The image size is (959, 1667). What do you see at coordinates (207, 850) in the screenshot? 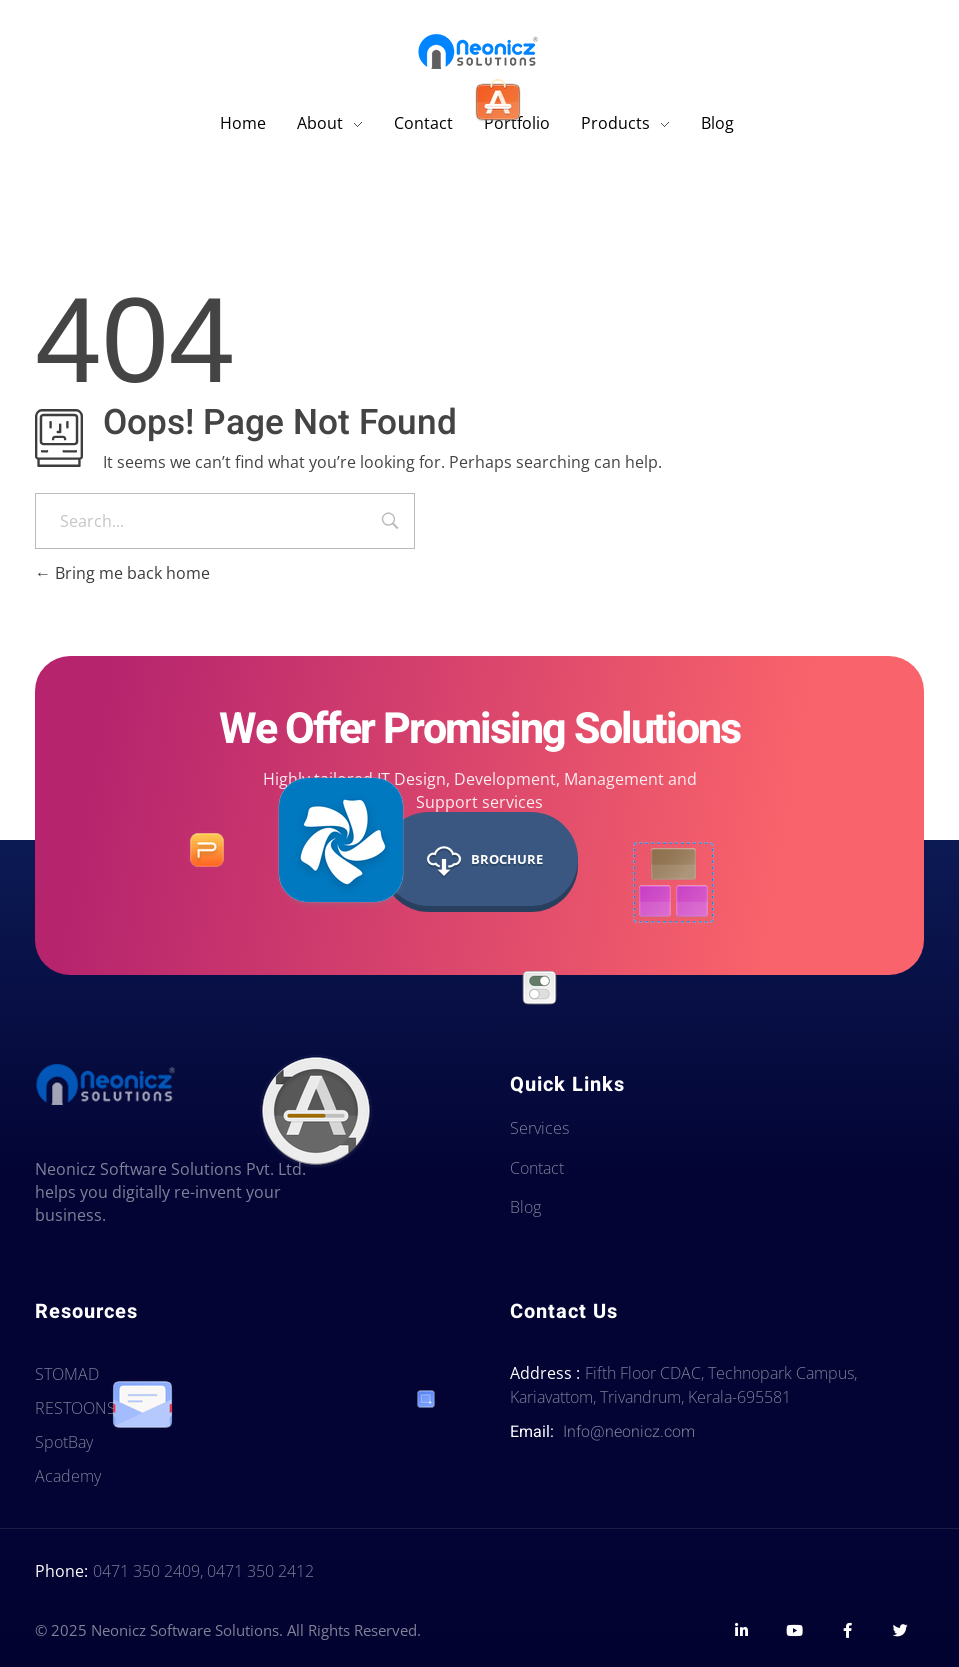
I see `open wps presentation app` at bounding box center [207, 850].